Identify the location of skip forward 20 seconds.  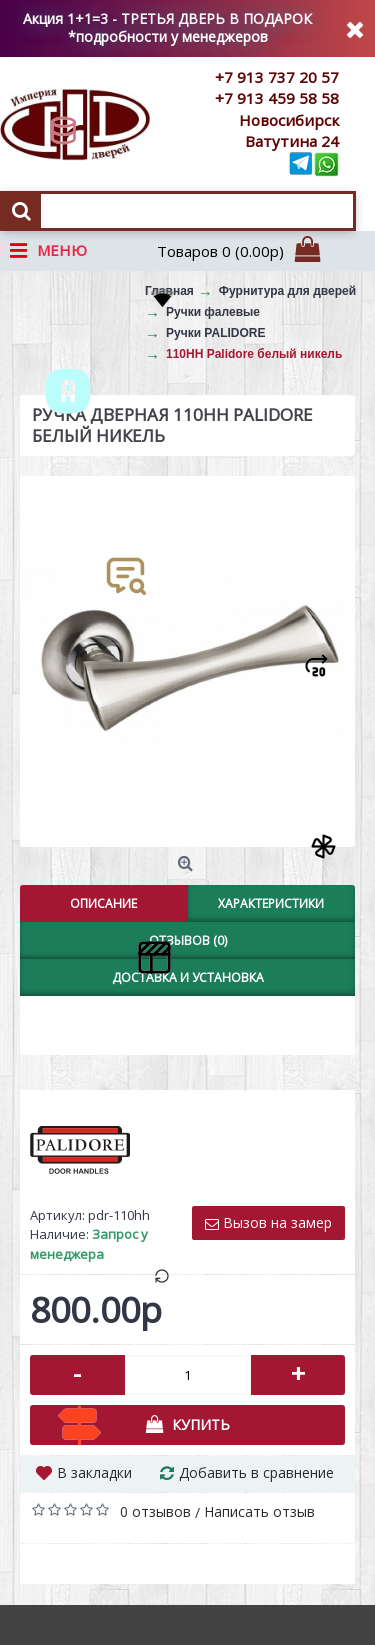
(317, 666).